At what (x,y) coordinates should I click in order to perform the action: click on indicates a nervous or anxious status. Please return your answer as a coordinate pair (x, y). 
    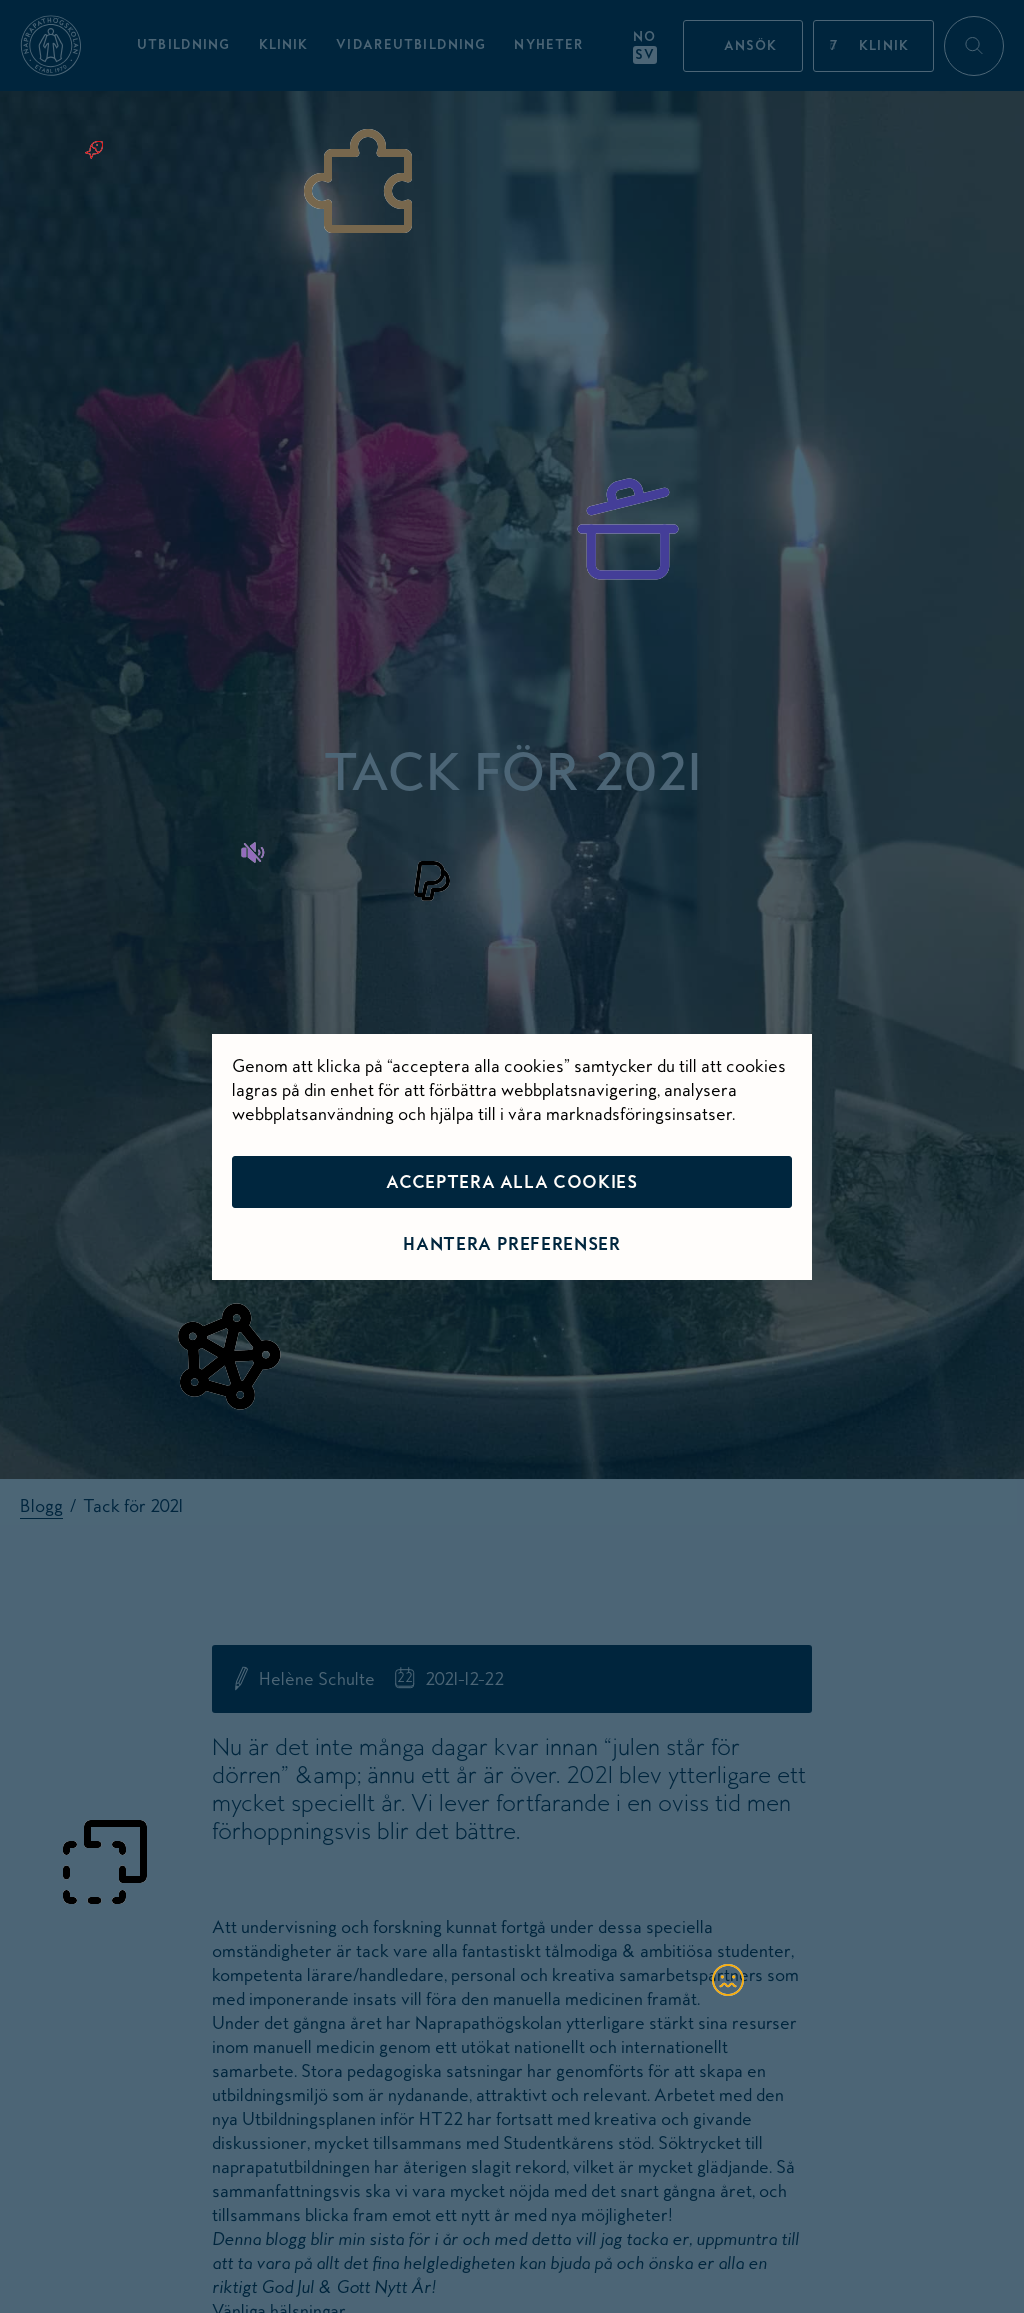
    Looking at the image, I should click on (728, 1980).